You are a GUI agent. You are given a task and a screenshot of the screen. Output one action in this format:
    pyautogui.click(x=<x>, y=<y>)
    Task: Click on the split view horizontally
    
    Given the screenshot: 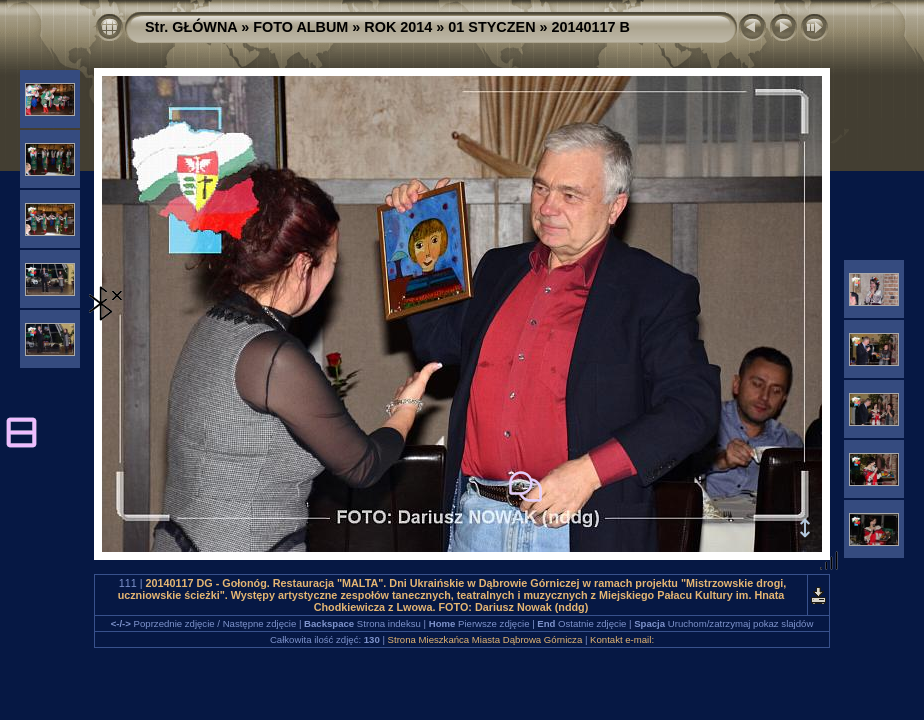 What is the action you would take?
    pyautogui.click(x=21, y=432)
    